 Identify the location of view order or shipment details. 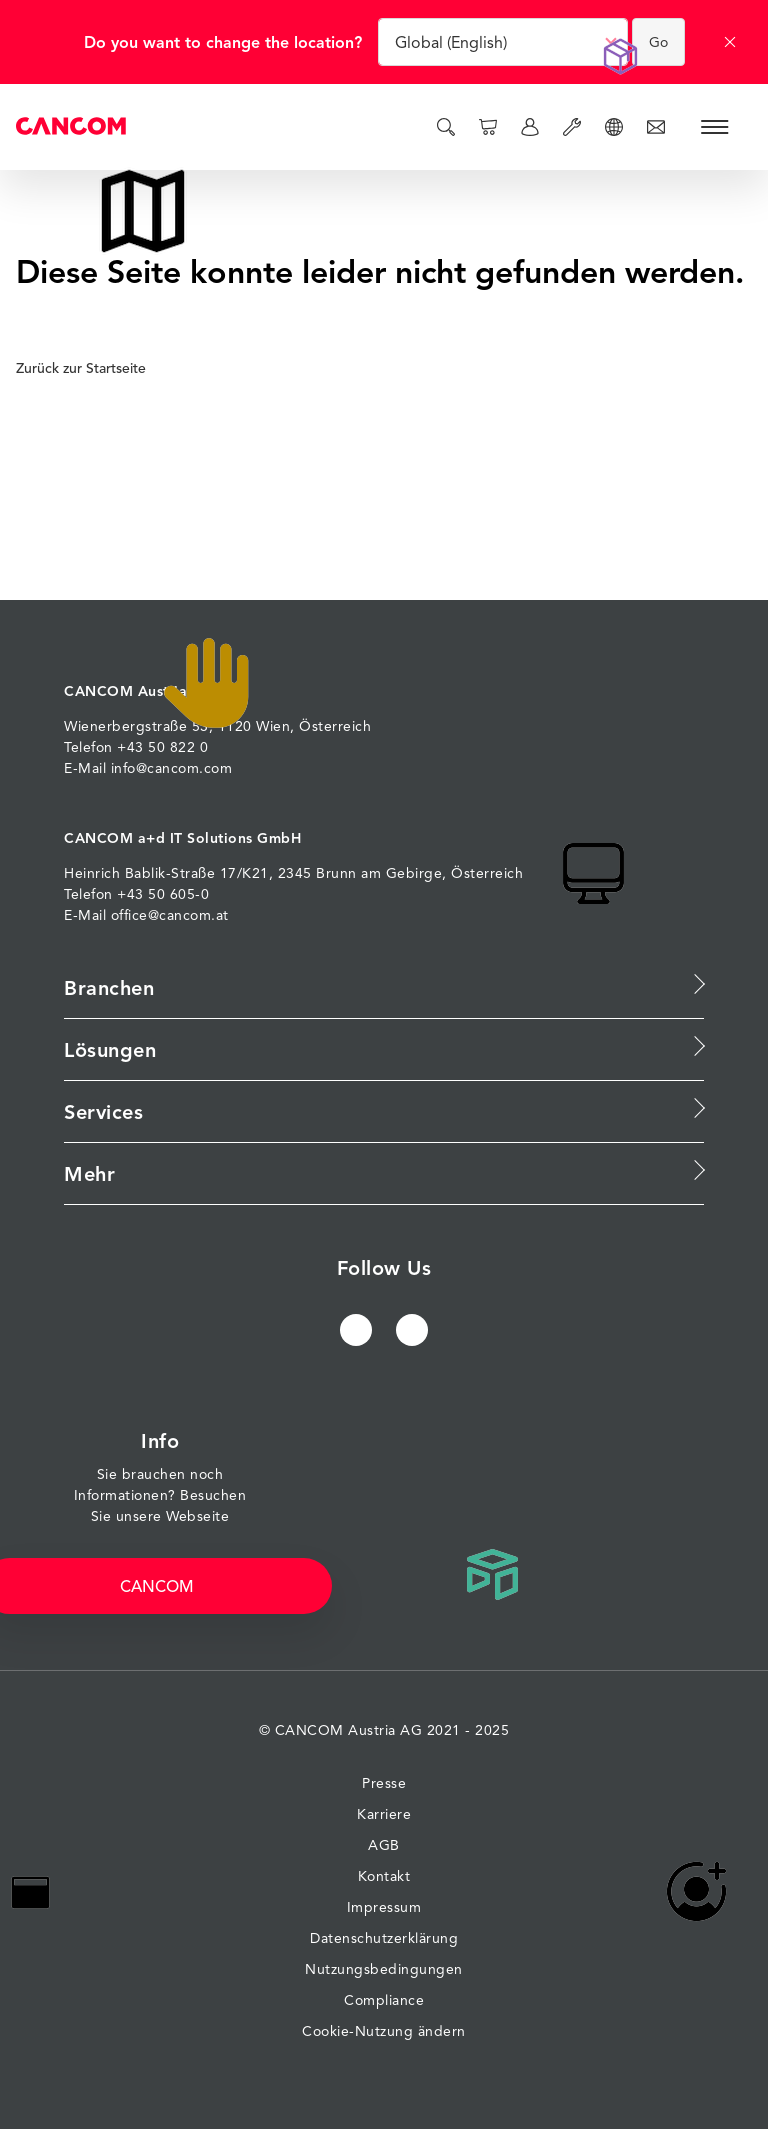
(620, 56).